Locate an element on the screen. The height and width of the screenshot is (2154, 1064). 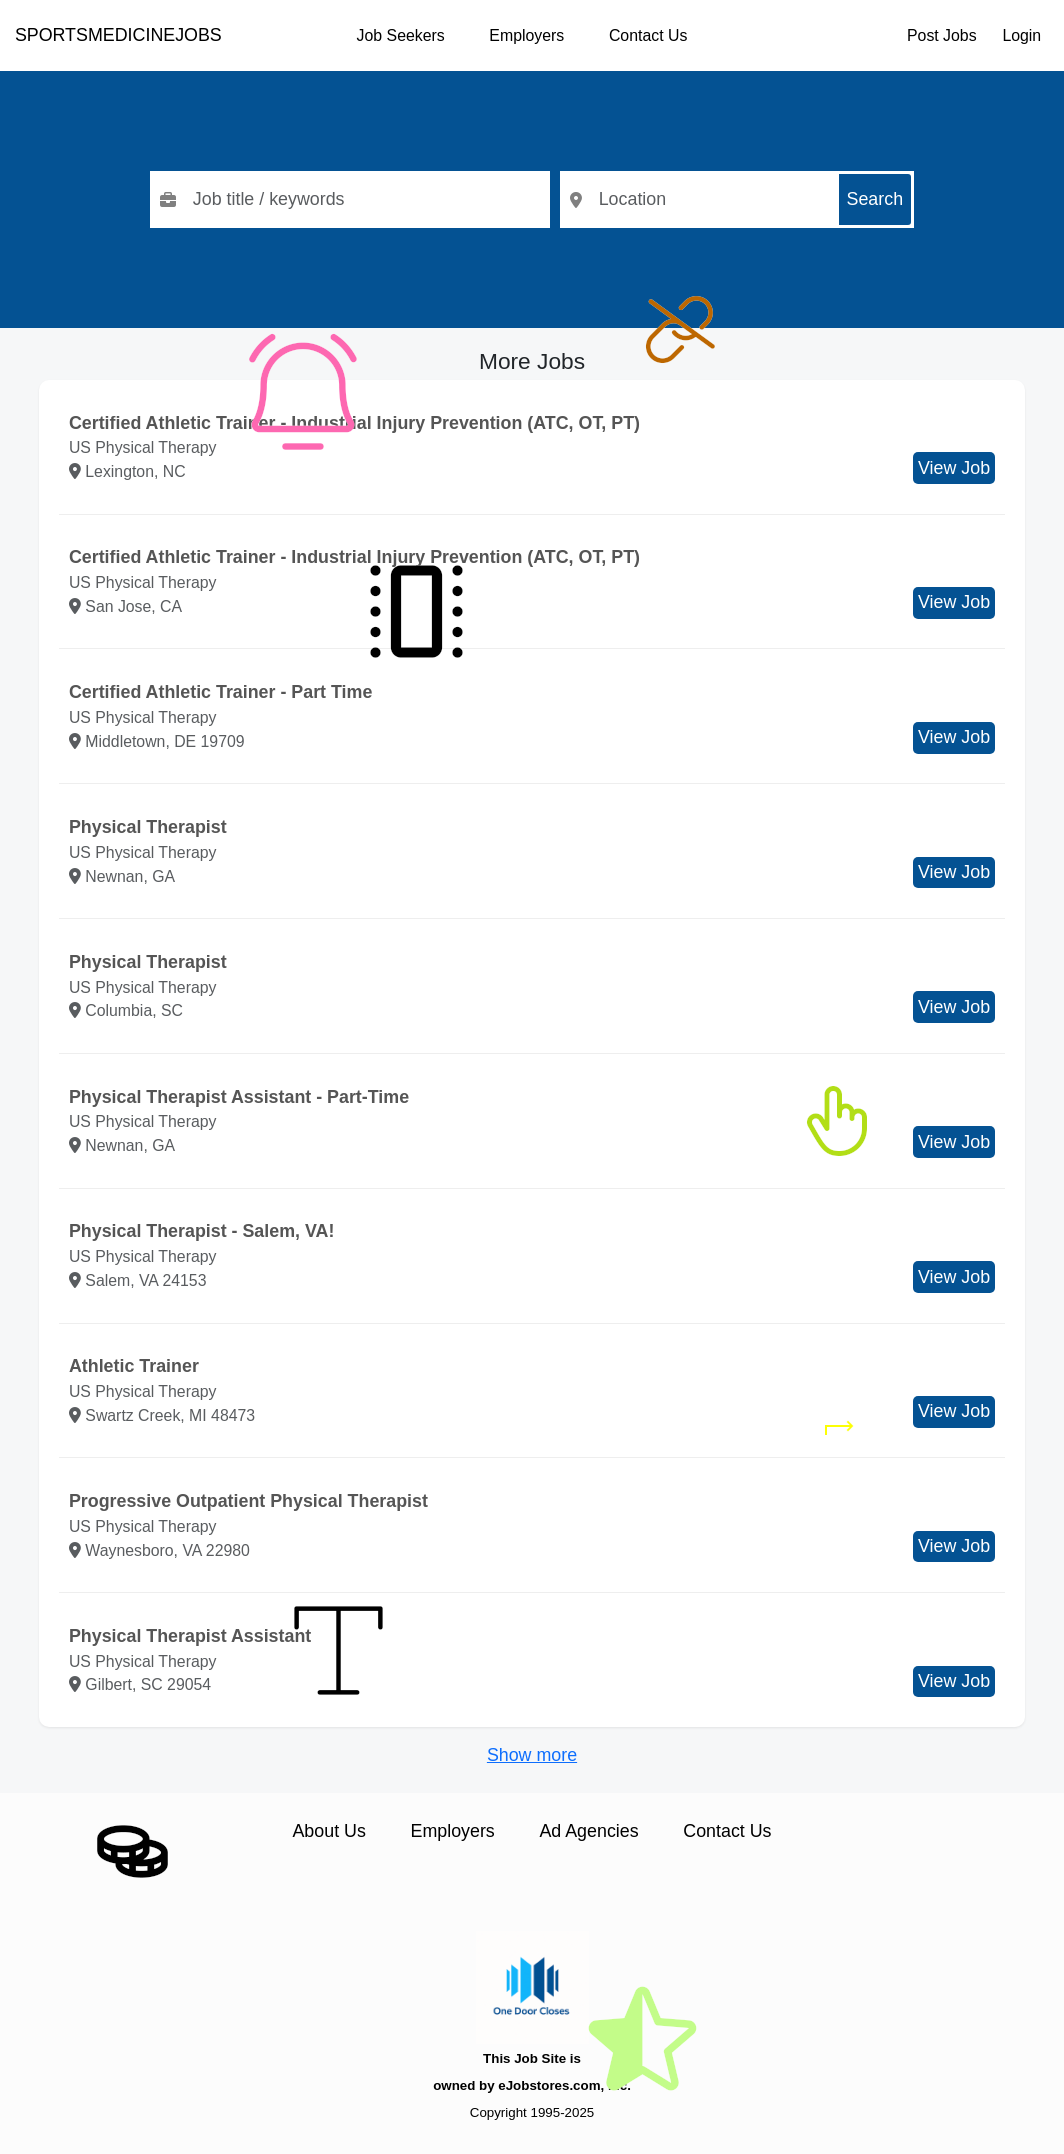
view your coin balance or currency is located at coordinates (132, 1851).